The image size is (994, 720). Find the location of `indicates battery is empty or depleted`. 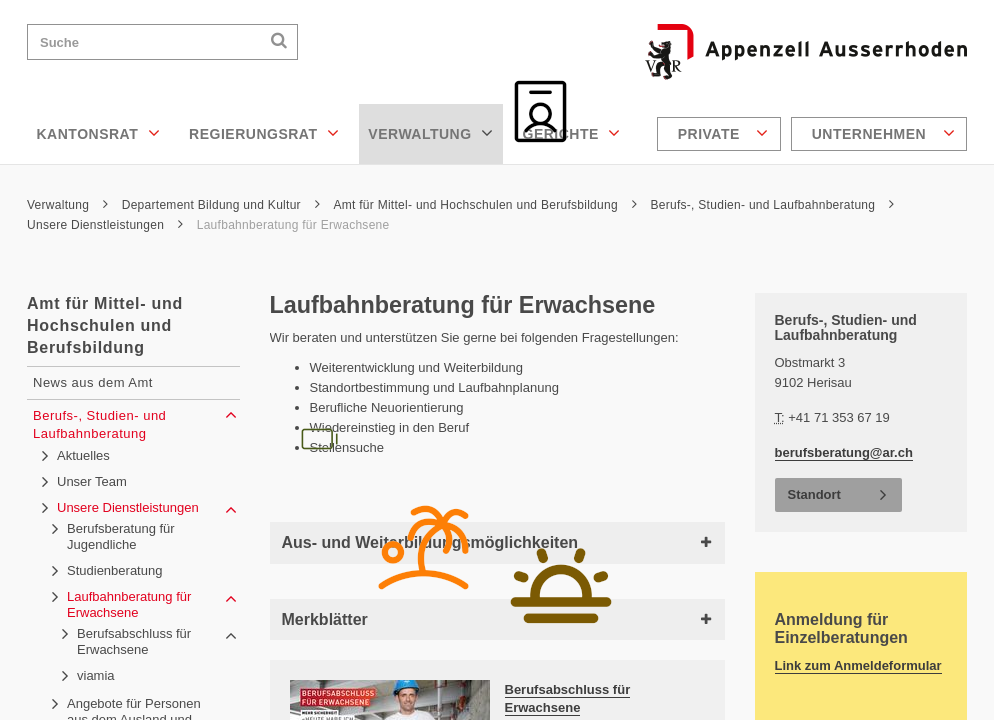

indicates battery is empty or depleted is located at coordinates (319, 439).